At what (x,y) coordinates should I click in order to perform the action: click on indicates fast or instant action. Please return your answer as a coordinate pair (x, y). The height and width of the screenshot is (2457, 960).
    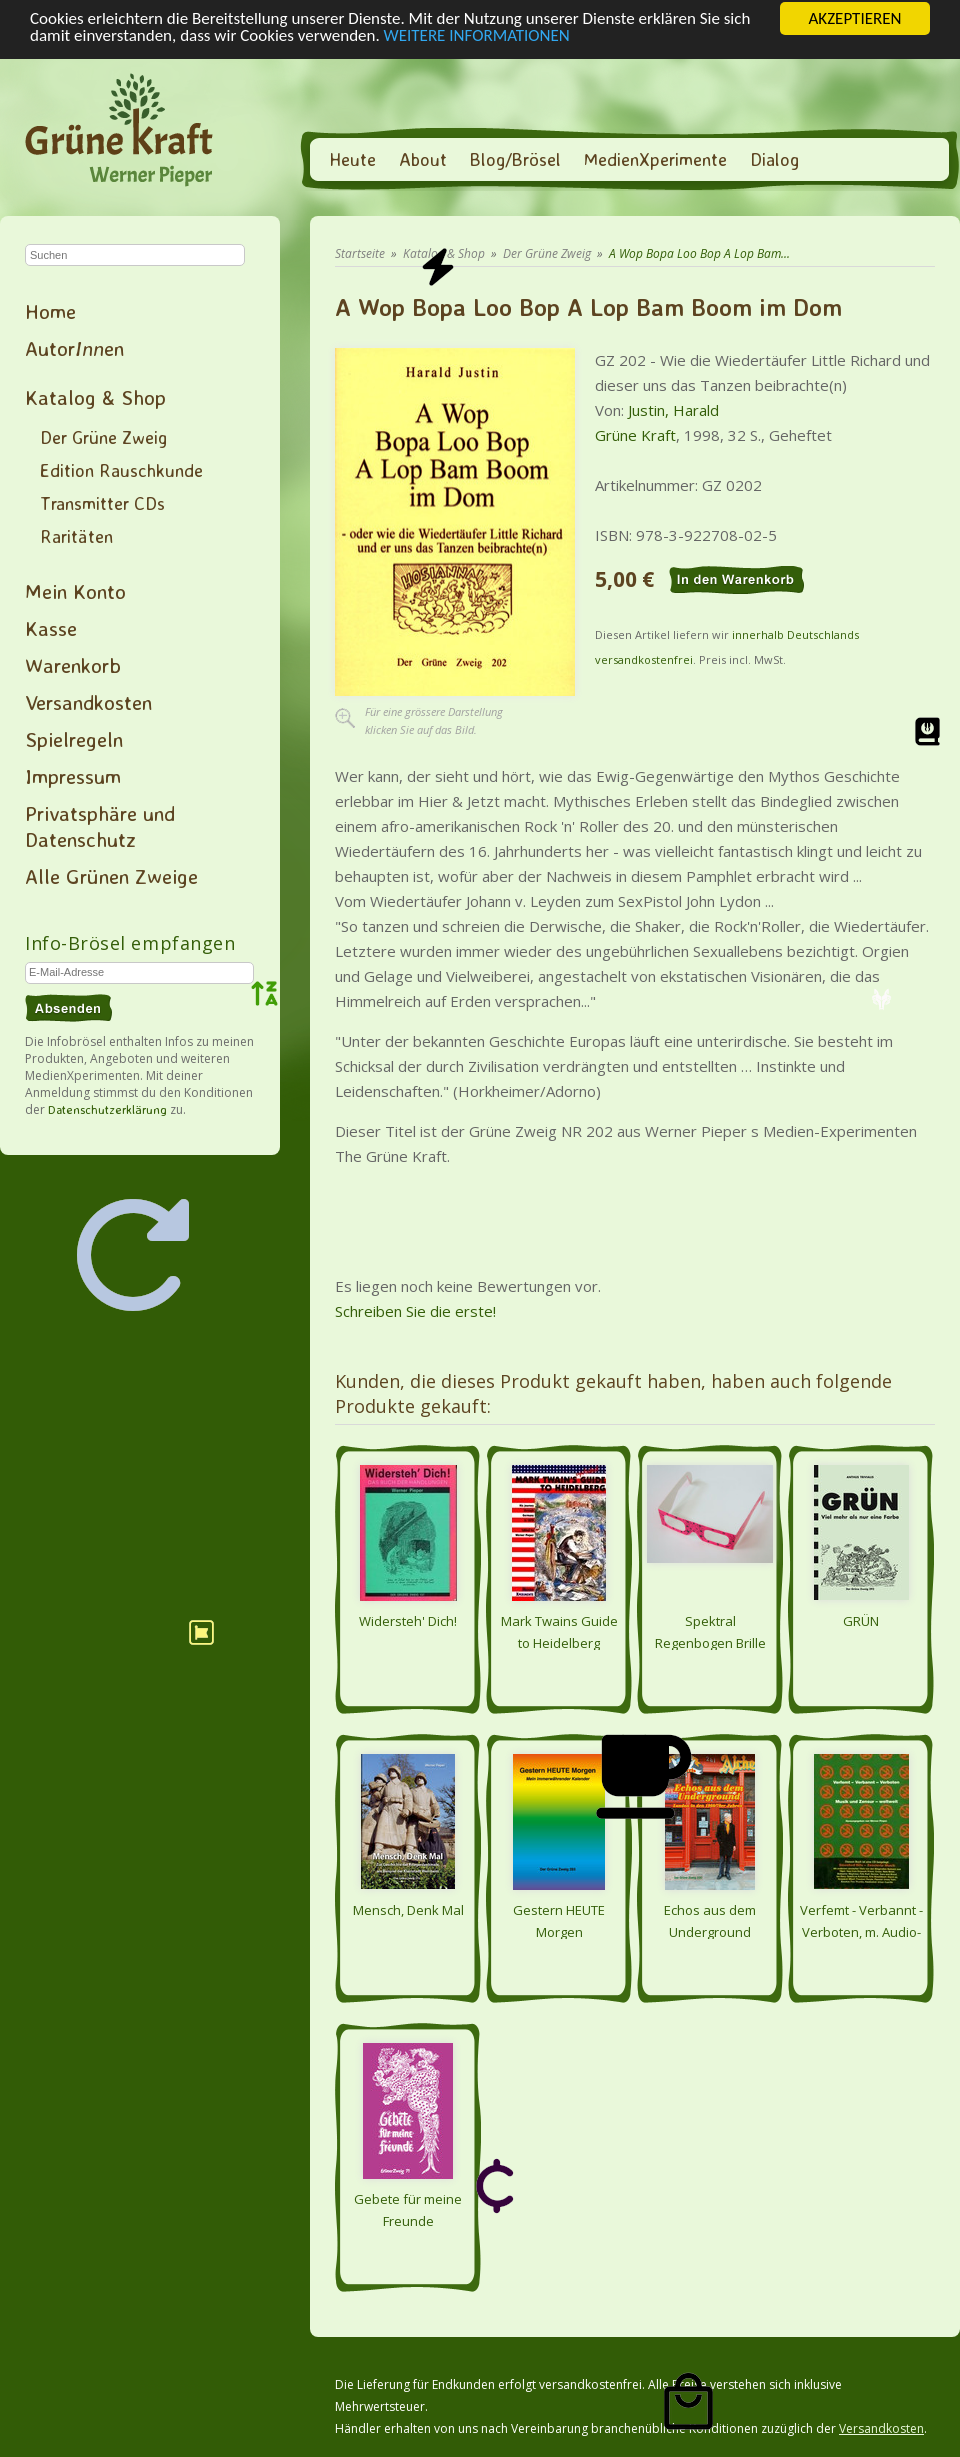
    Looking at the image, I should click on (438, 267).